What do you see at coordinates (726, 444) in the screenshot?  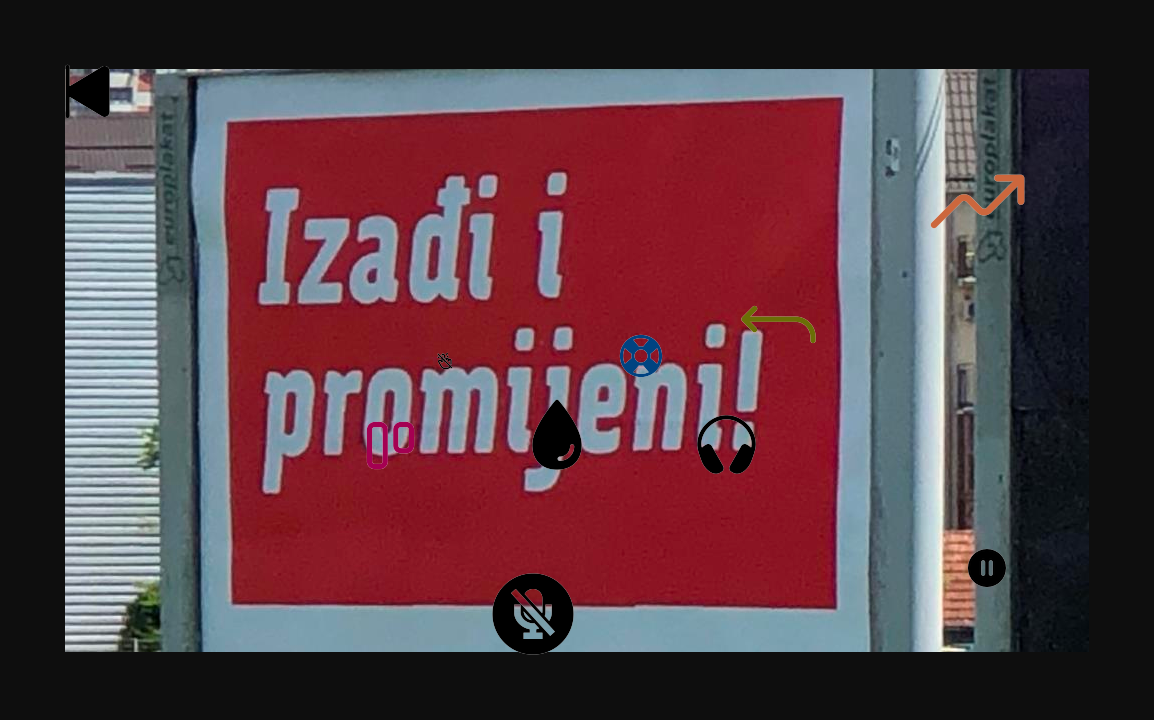 I see `contact customer support` at bounding box center [726, 444].